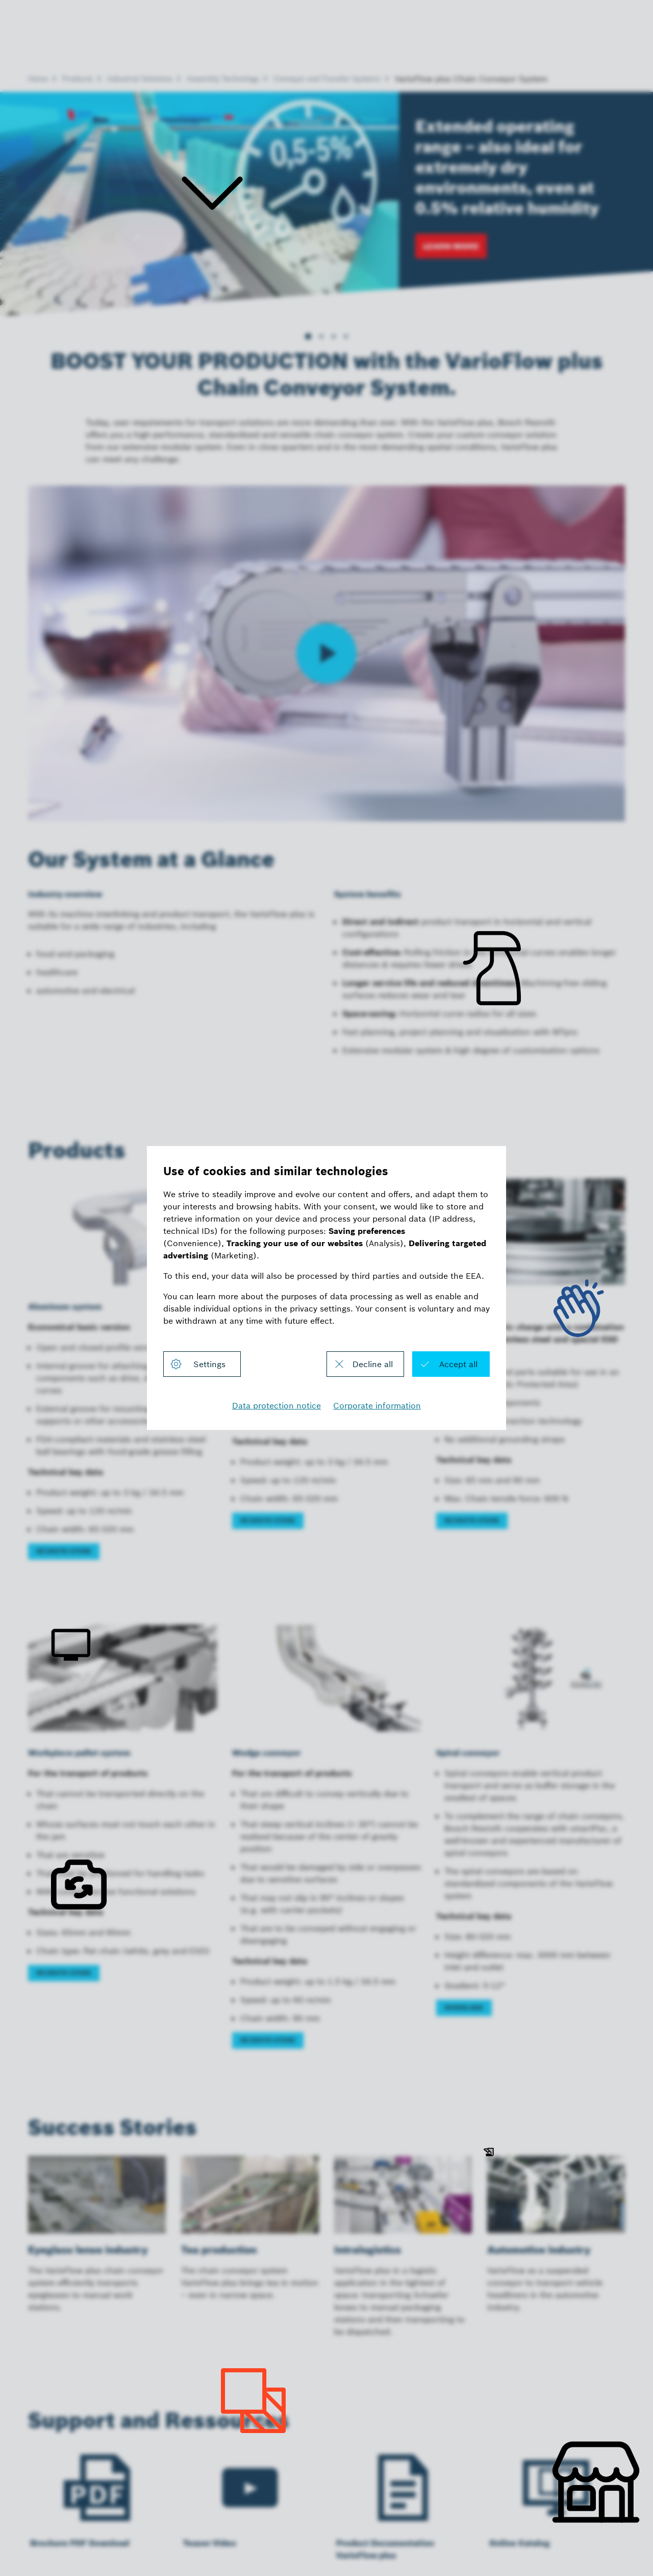 Image resolution: width=653 pixels, height=2576 pixels. Describe the element at coordinates (494, 968) in the screenshot. I see `access cleaning or maintenance tools` at that location.